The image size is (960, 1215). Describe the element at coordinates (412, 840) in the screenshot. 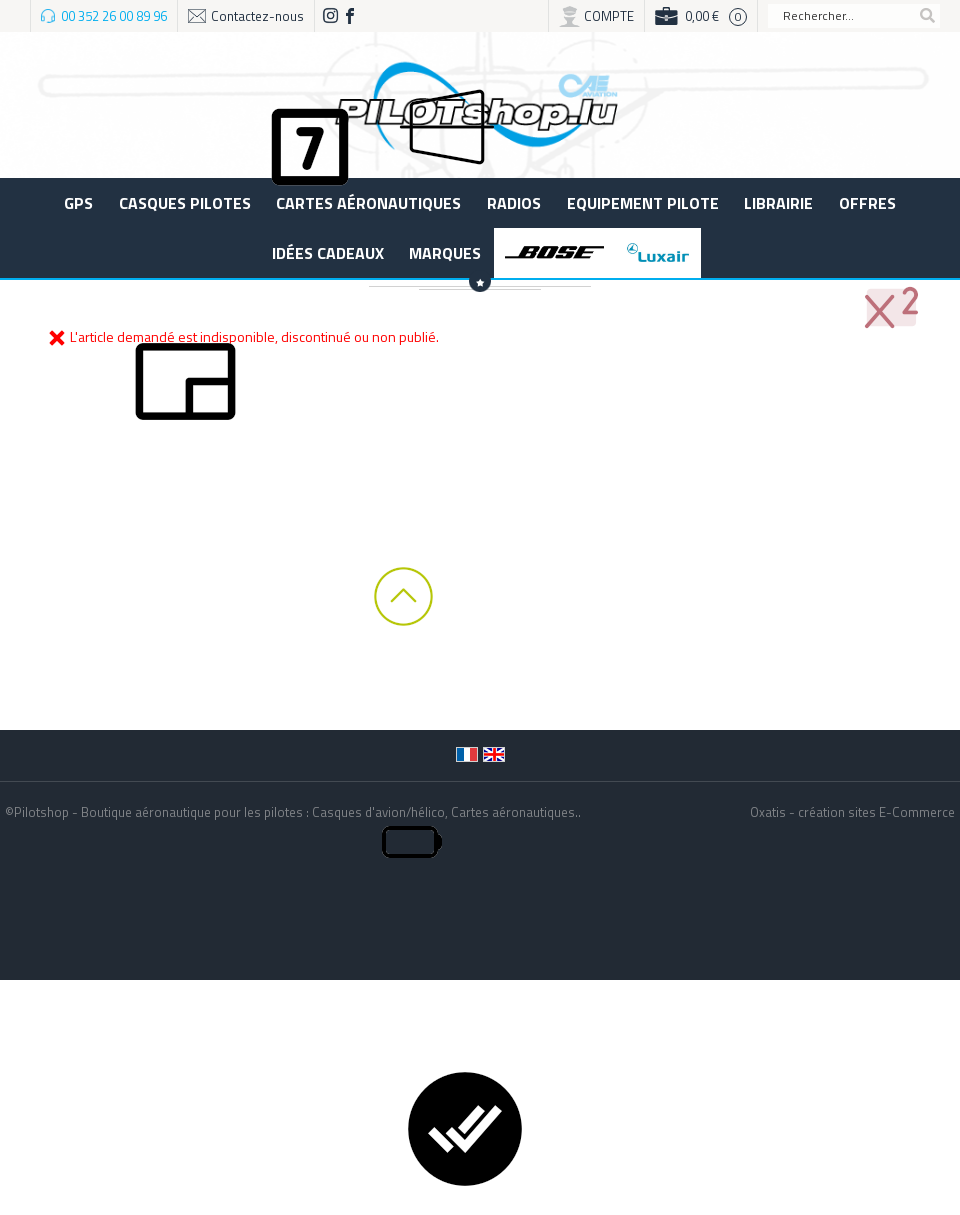

I see `indicates empty battery status` at that location.